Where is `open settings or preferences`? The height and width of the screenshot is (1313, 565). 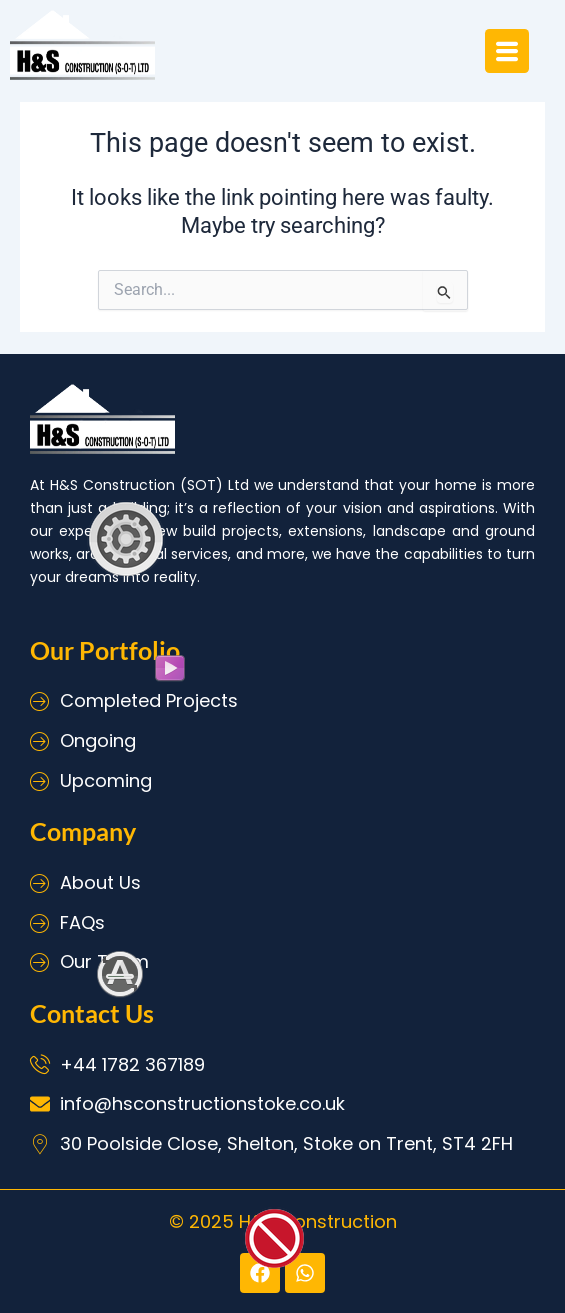 open settings or preferences is located at coordinates (126, 539).